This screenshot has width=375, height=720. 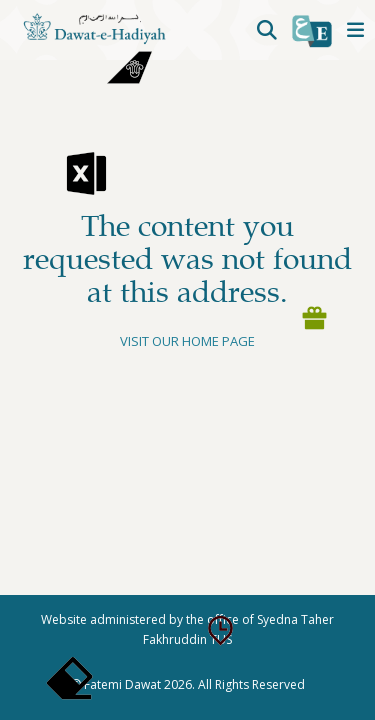 I want to click on view location history, so click(x=220, y=629).